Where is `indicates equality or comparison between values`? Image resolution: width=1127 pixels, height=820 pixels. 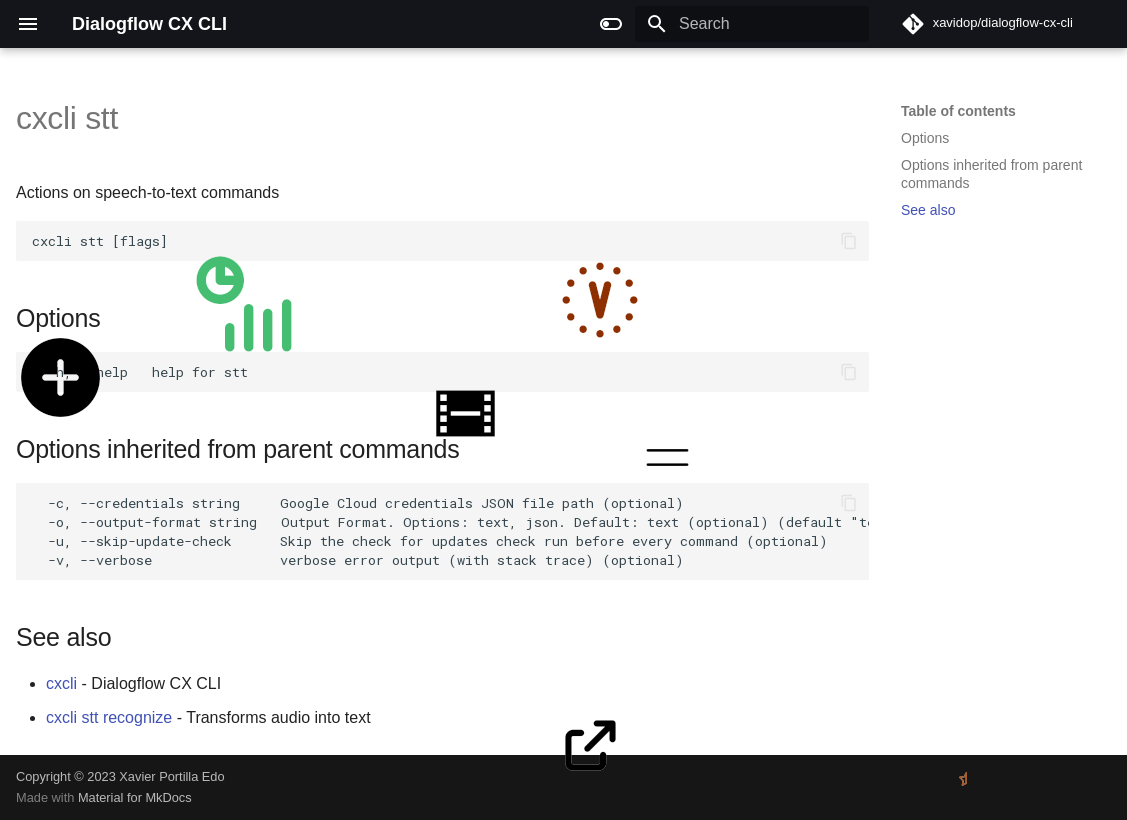 indicates equality or comparison between values is located at coordinates (667, 457).